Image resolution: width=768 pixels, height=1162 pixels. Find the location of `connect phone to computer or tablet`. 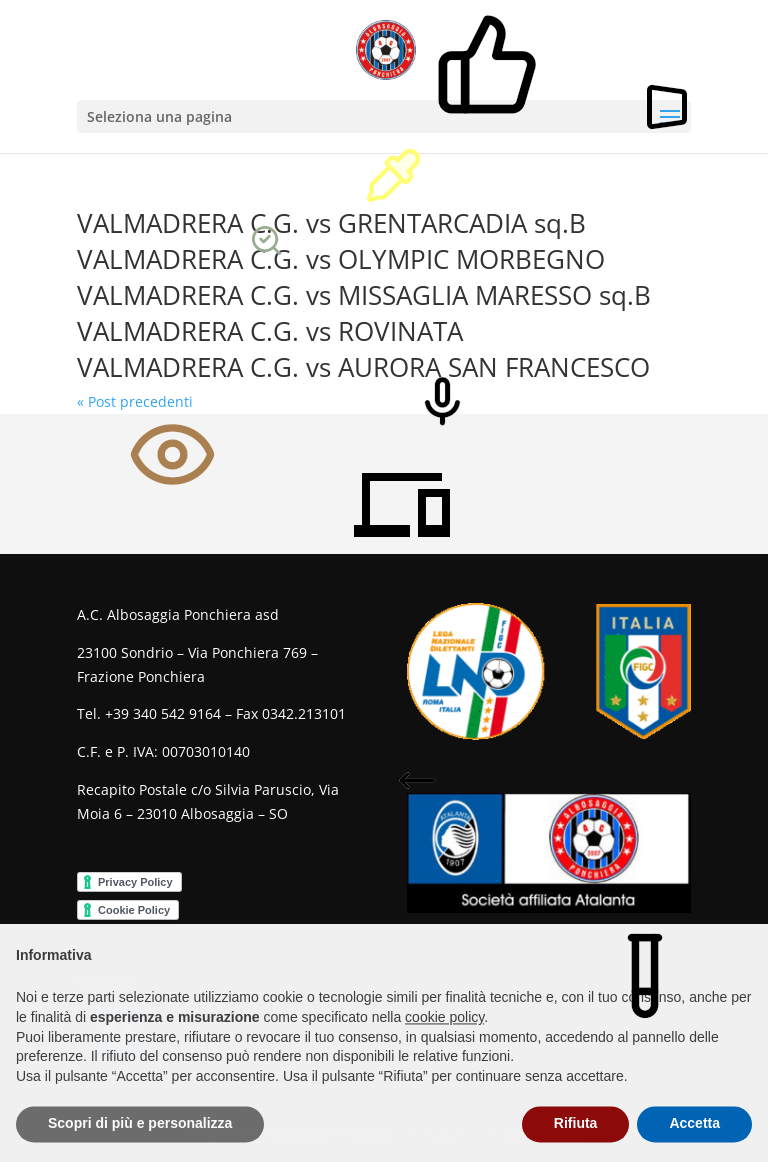

connect phone to computer or tablet is located at coordinates (402, 505).